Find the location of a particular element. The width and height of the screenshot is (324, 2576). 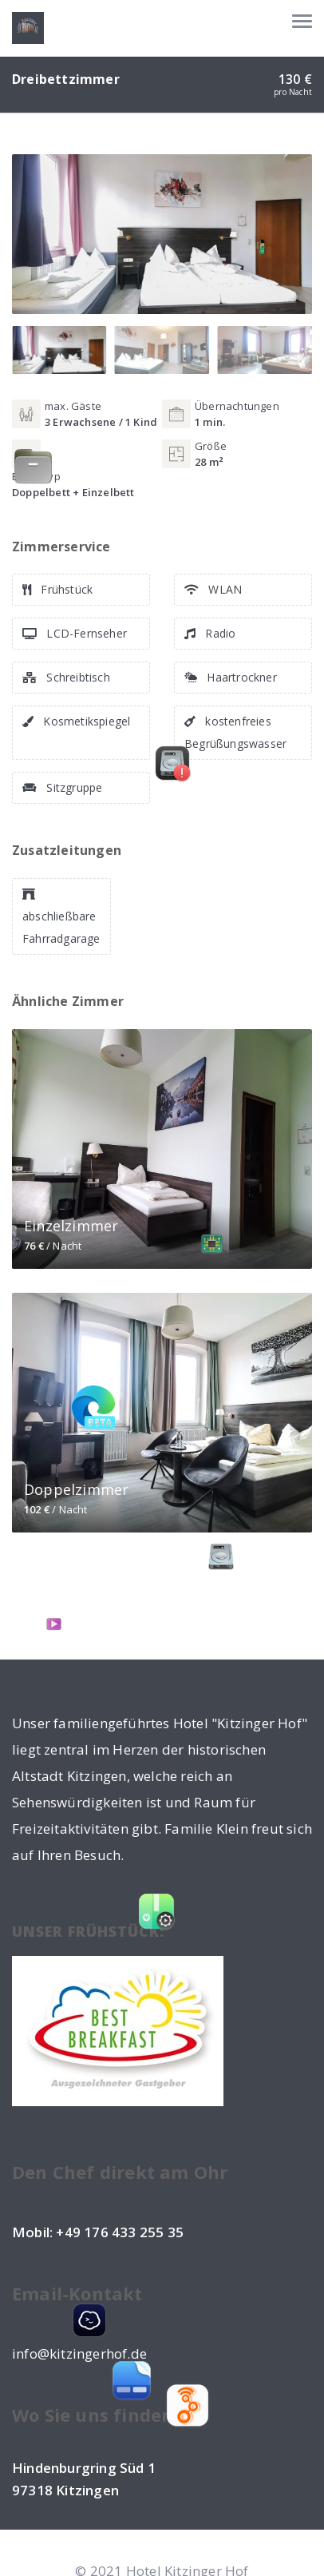

open the nautilus file manager is located at coordinates (33, 466).